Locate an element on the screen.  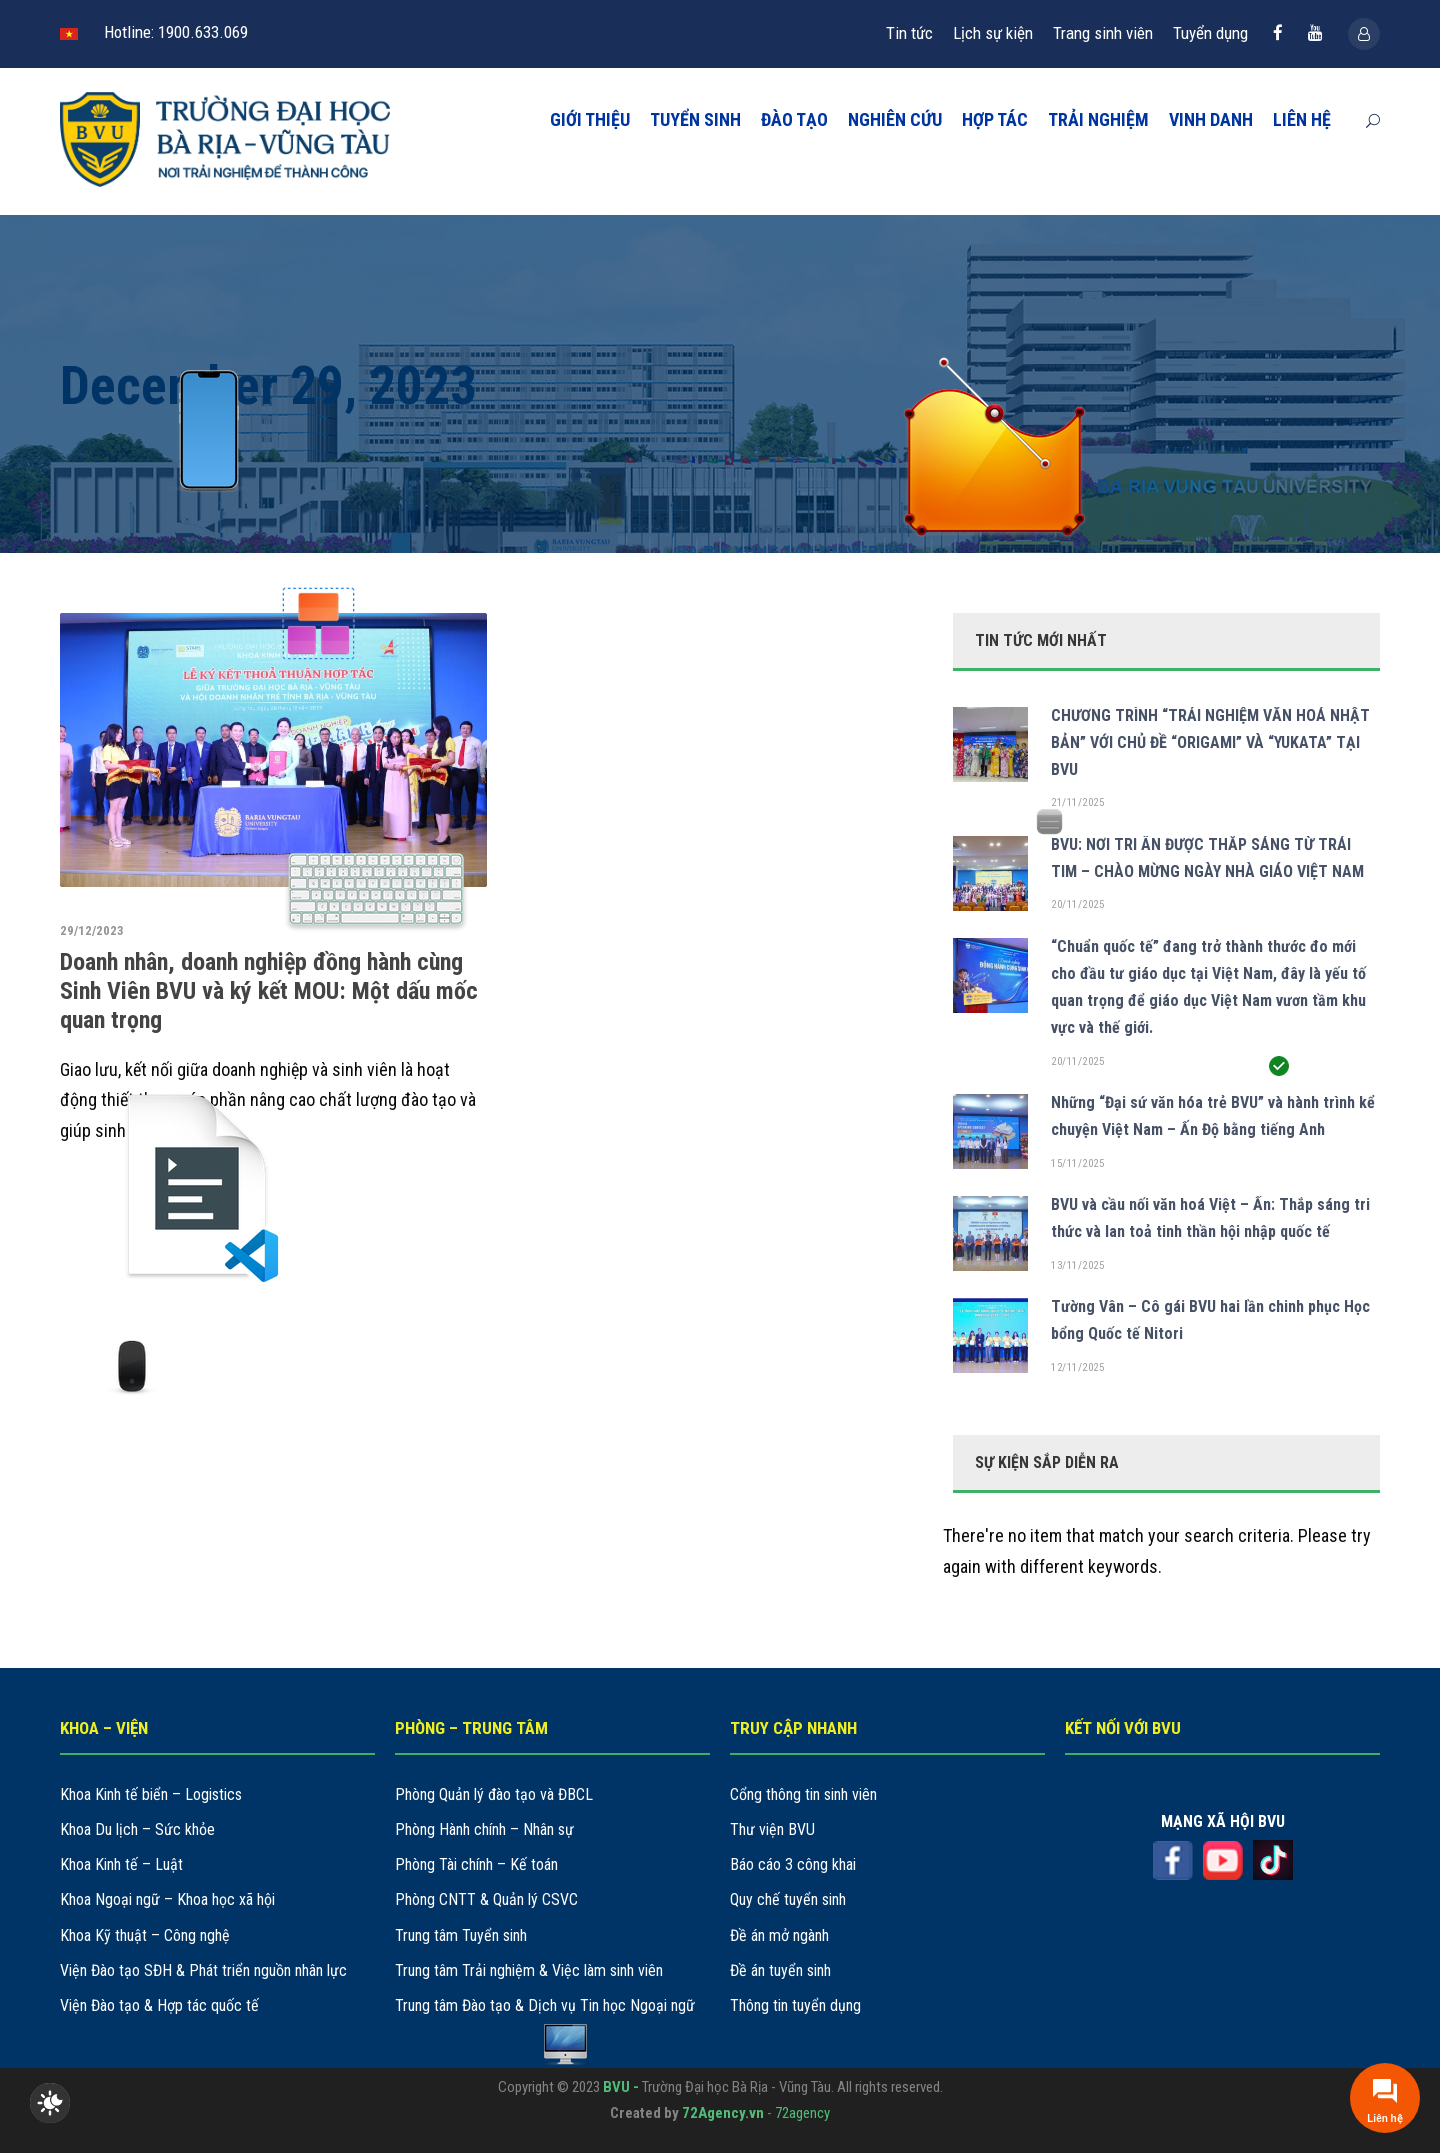
open the notes app is located at coordinates (1049, 821).